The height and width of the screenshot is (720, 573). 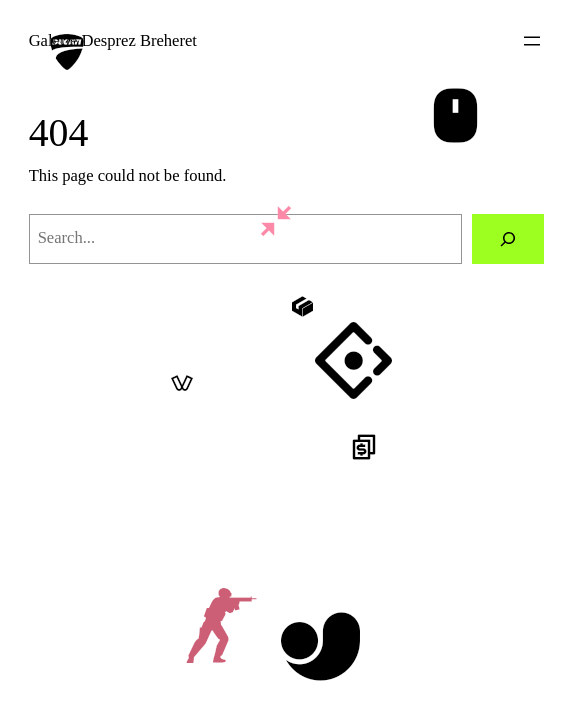 I want to click on ultralytics company logo, so click(x=320, y=646).